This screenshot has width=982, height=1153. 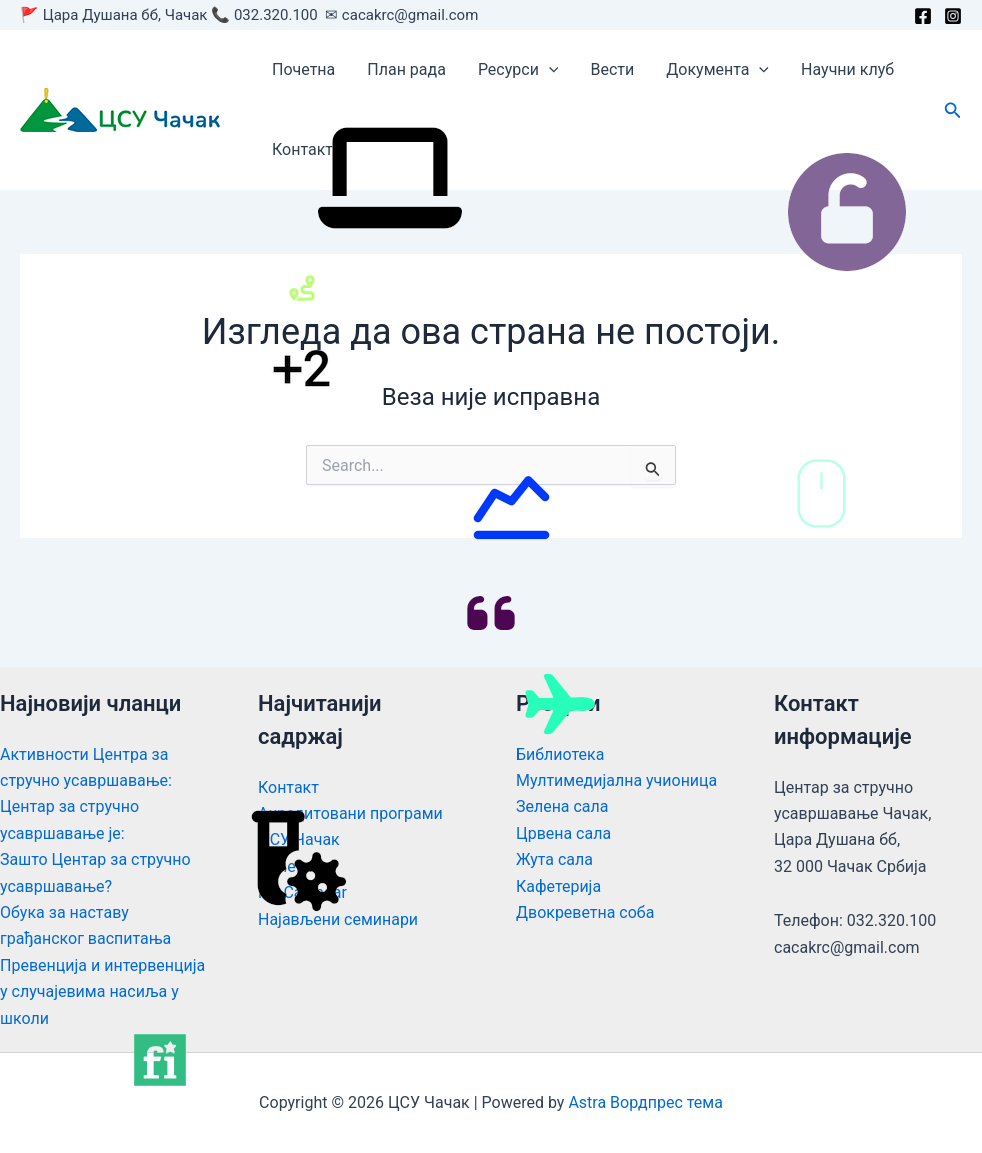 What do you see at coordinates (560, 704) in the screenshot?
I see `enable airplane mode` at bounding box center [560, 704].